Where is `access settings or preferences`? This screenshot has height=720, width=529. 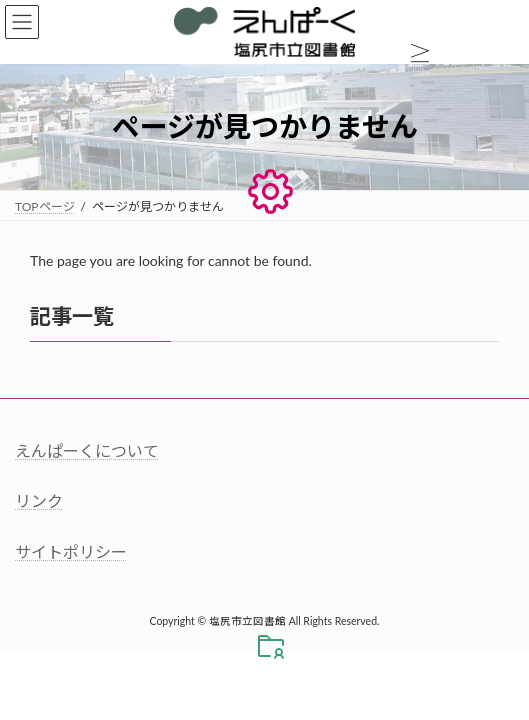
access settings or preferences is located at coordinates (270, 191).